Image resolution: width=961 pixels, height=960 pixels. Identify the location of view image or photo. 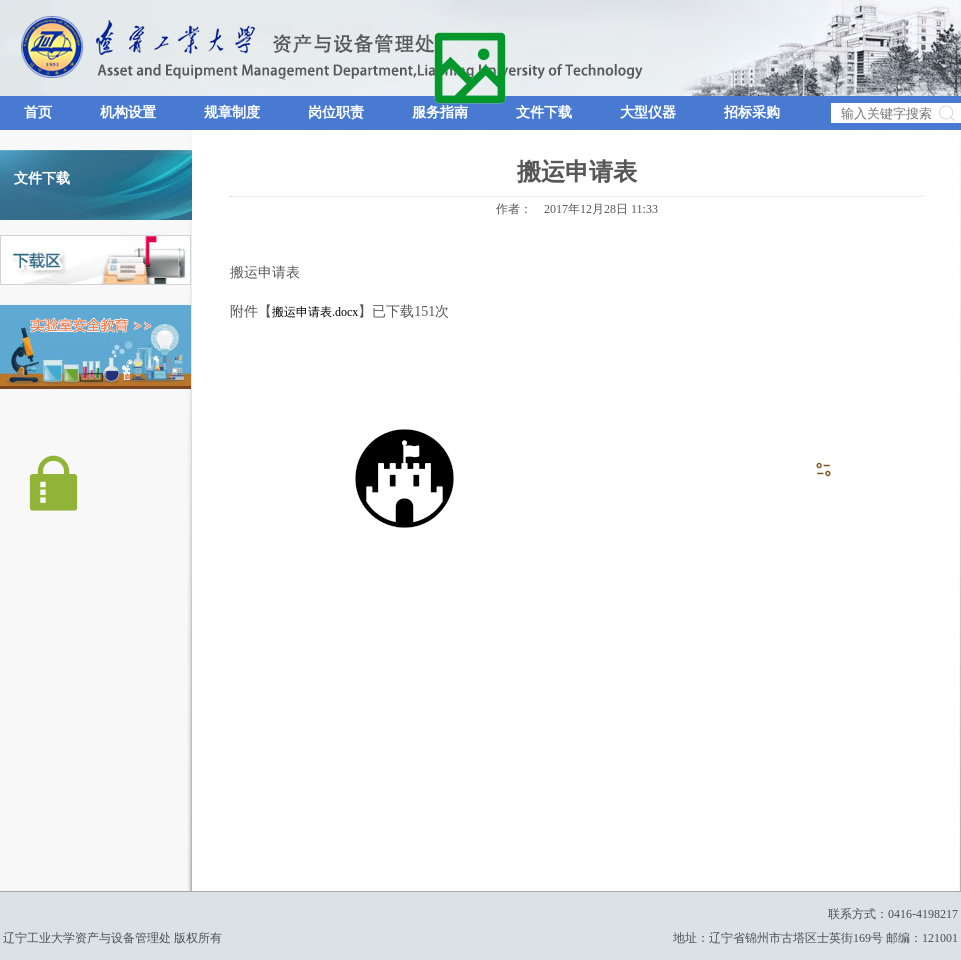
(470, 68).